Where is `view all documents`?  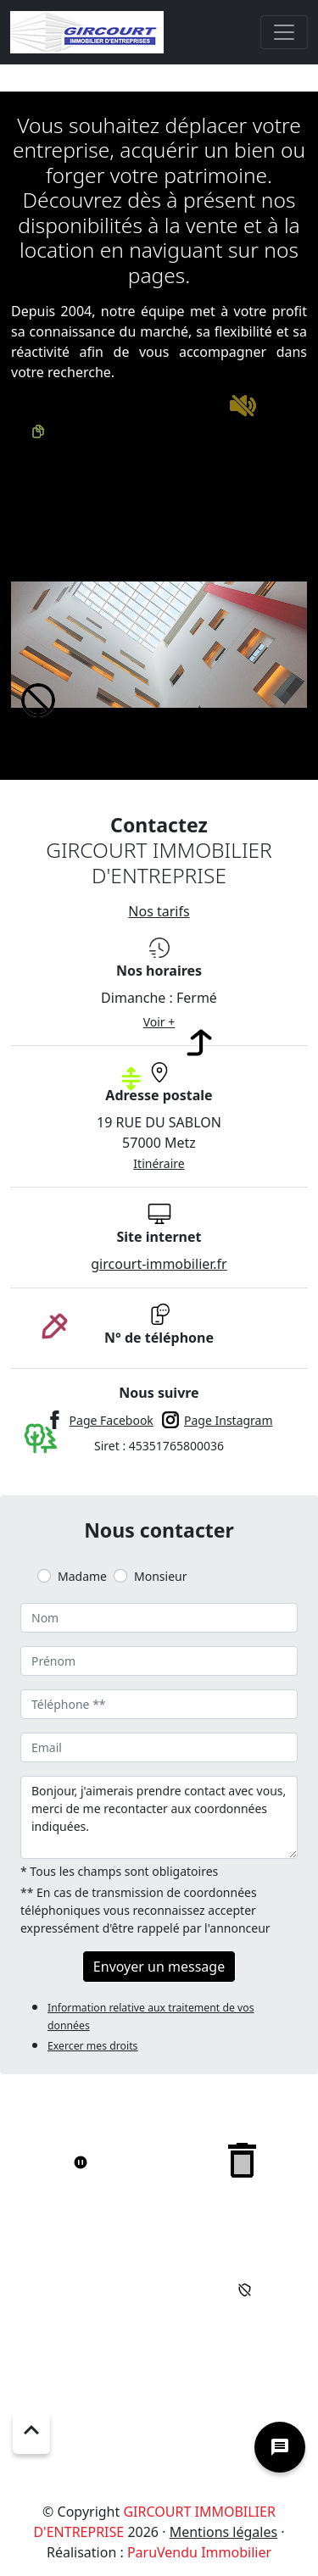 view all documents is located at coordinates (38, 431).